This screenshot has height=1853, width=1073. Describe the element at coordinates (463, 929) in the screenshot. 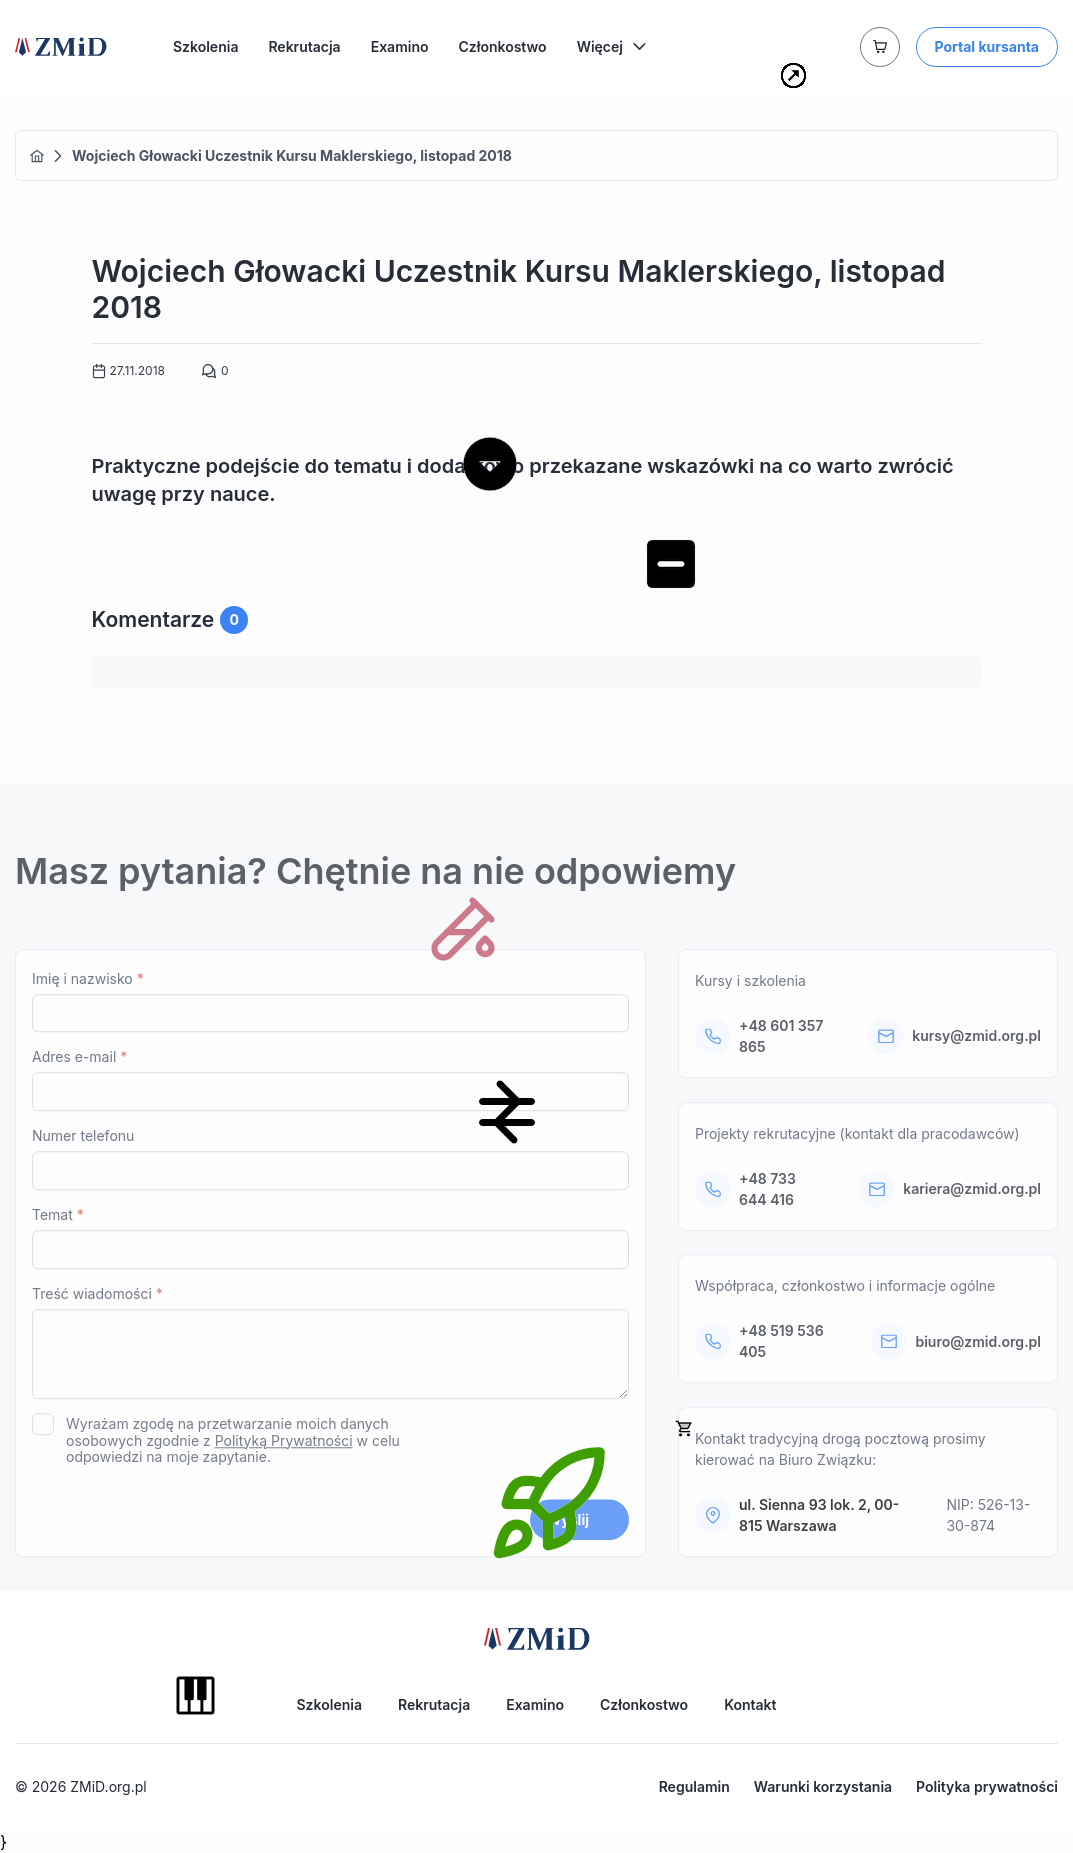

I see `run a test or experiment` at that location.